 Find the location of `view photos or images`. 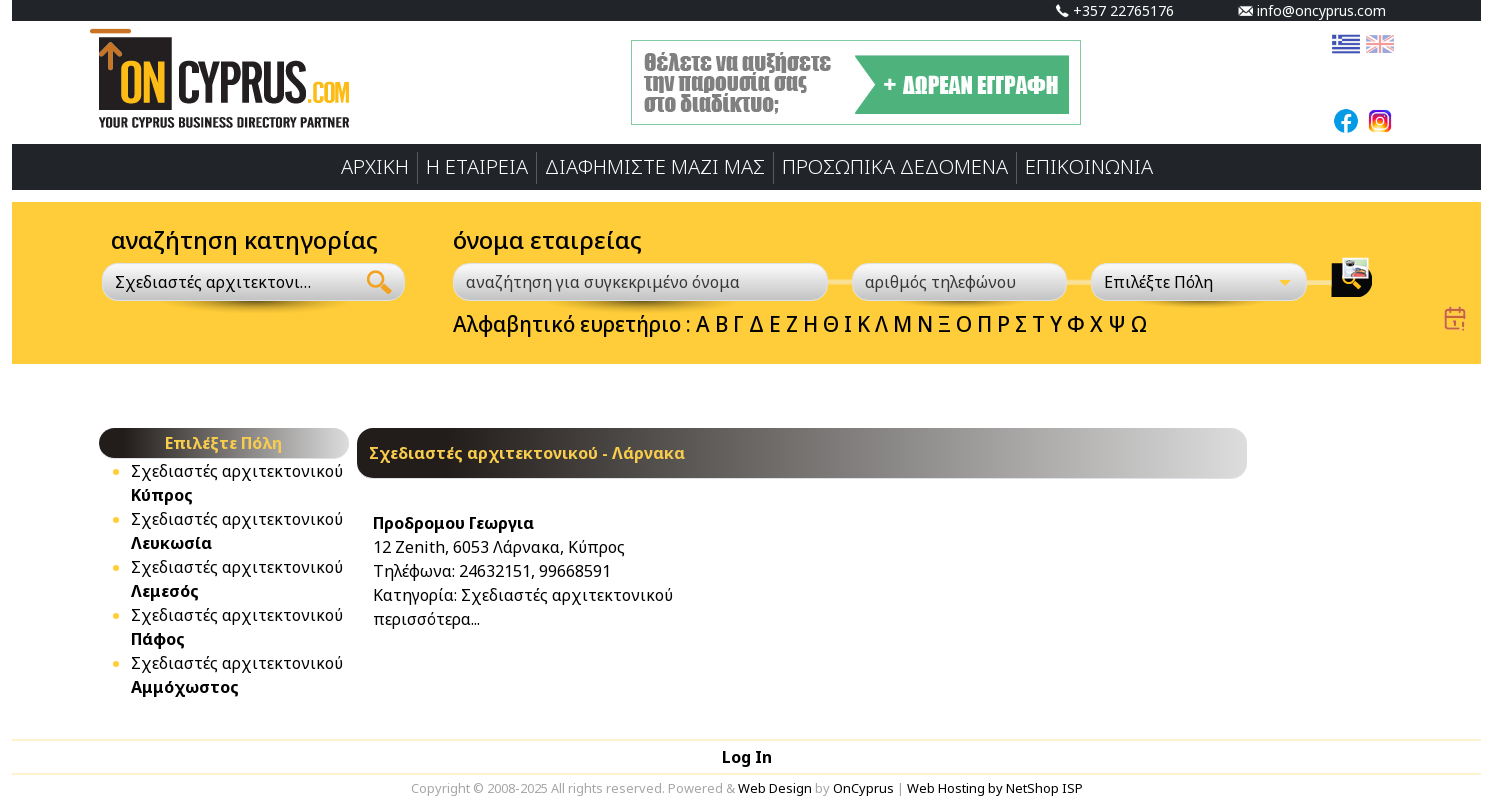

view photos or images is located at coordinates (1355, 265).